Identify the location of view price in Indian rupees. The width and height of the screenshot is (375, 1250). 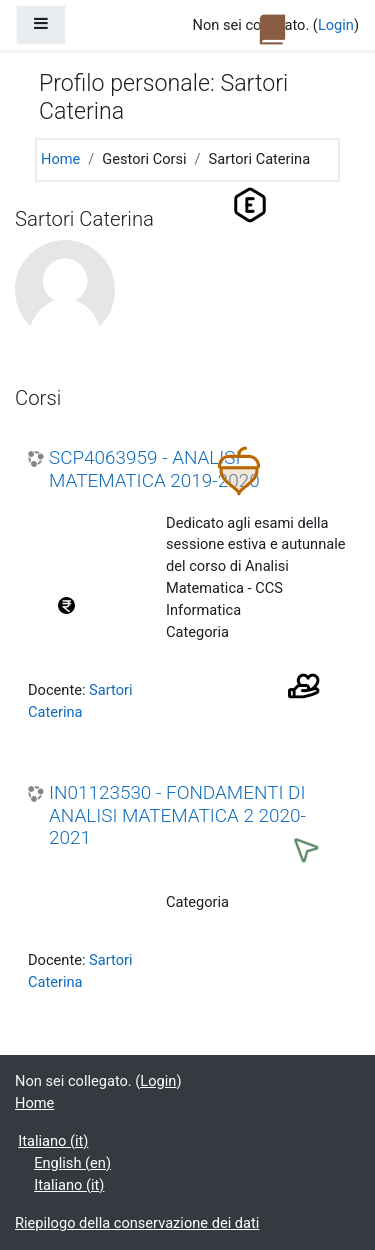
(66, 605).